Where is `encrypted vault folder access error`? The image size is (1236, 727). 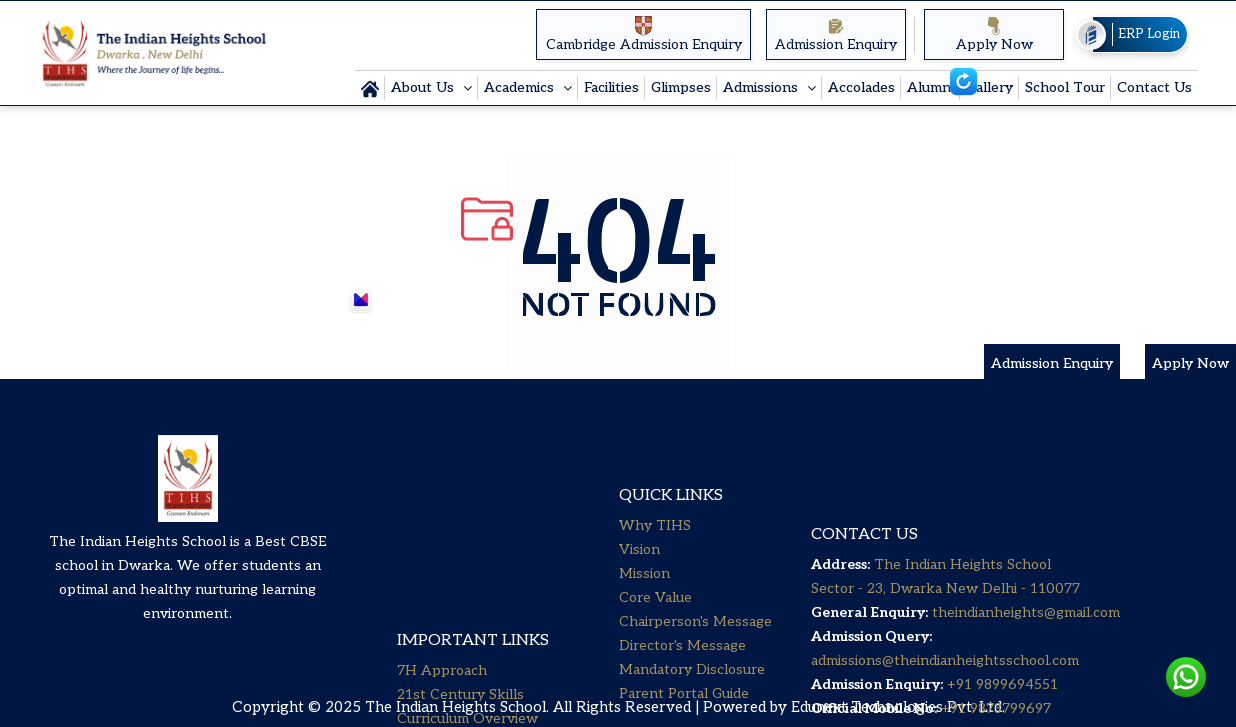 encrypted vault folder access error is located at coordinates (487, 219).